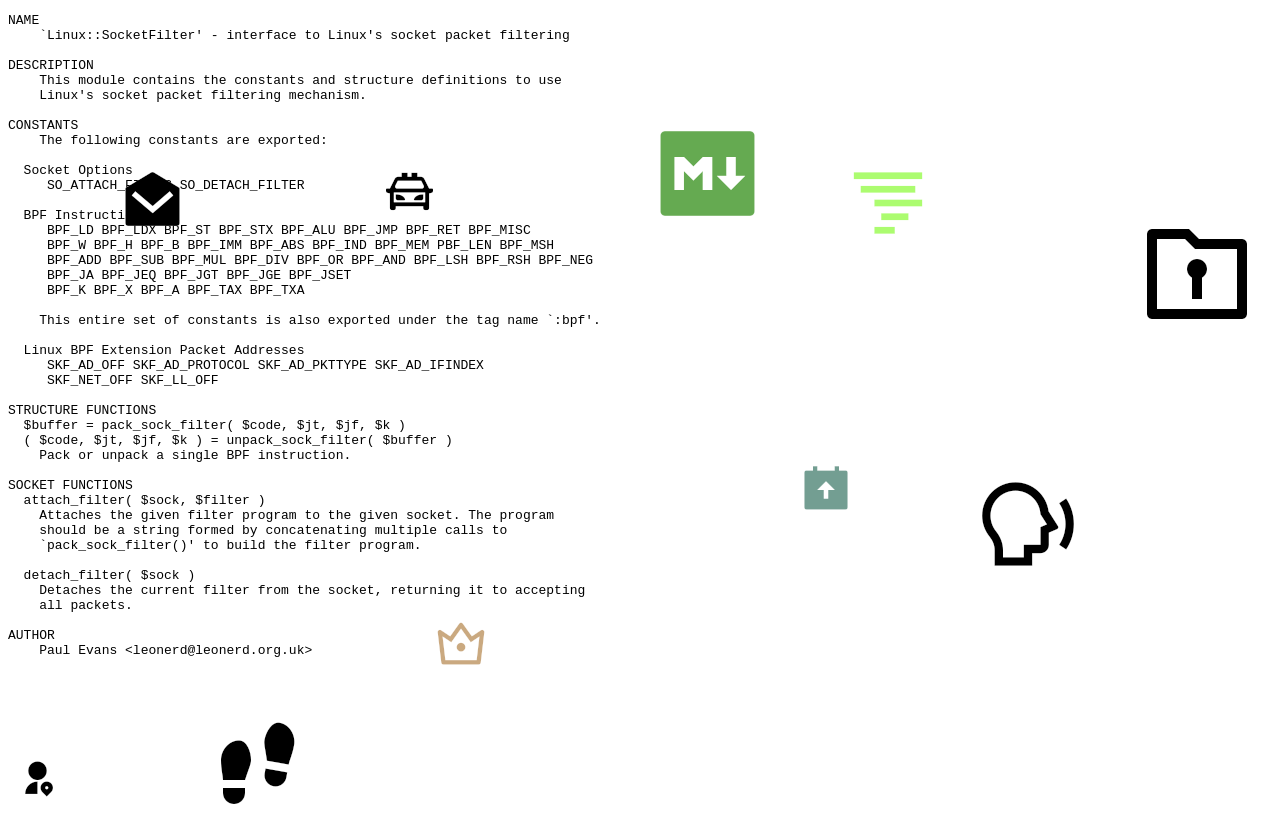 The height and width of the screenshot is (818, 1280). What do you see at coordinates (1028, 524) in the screenshot?
I see `activate text-to-speech` at bounding box center [1028, 524].